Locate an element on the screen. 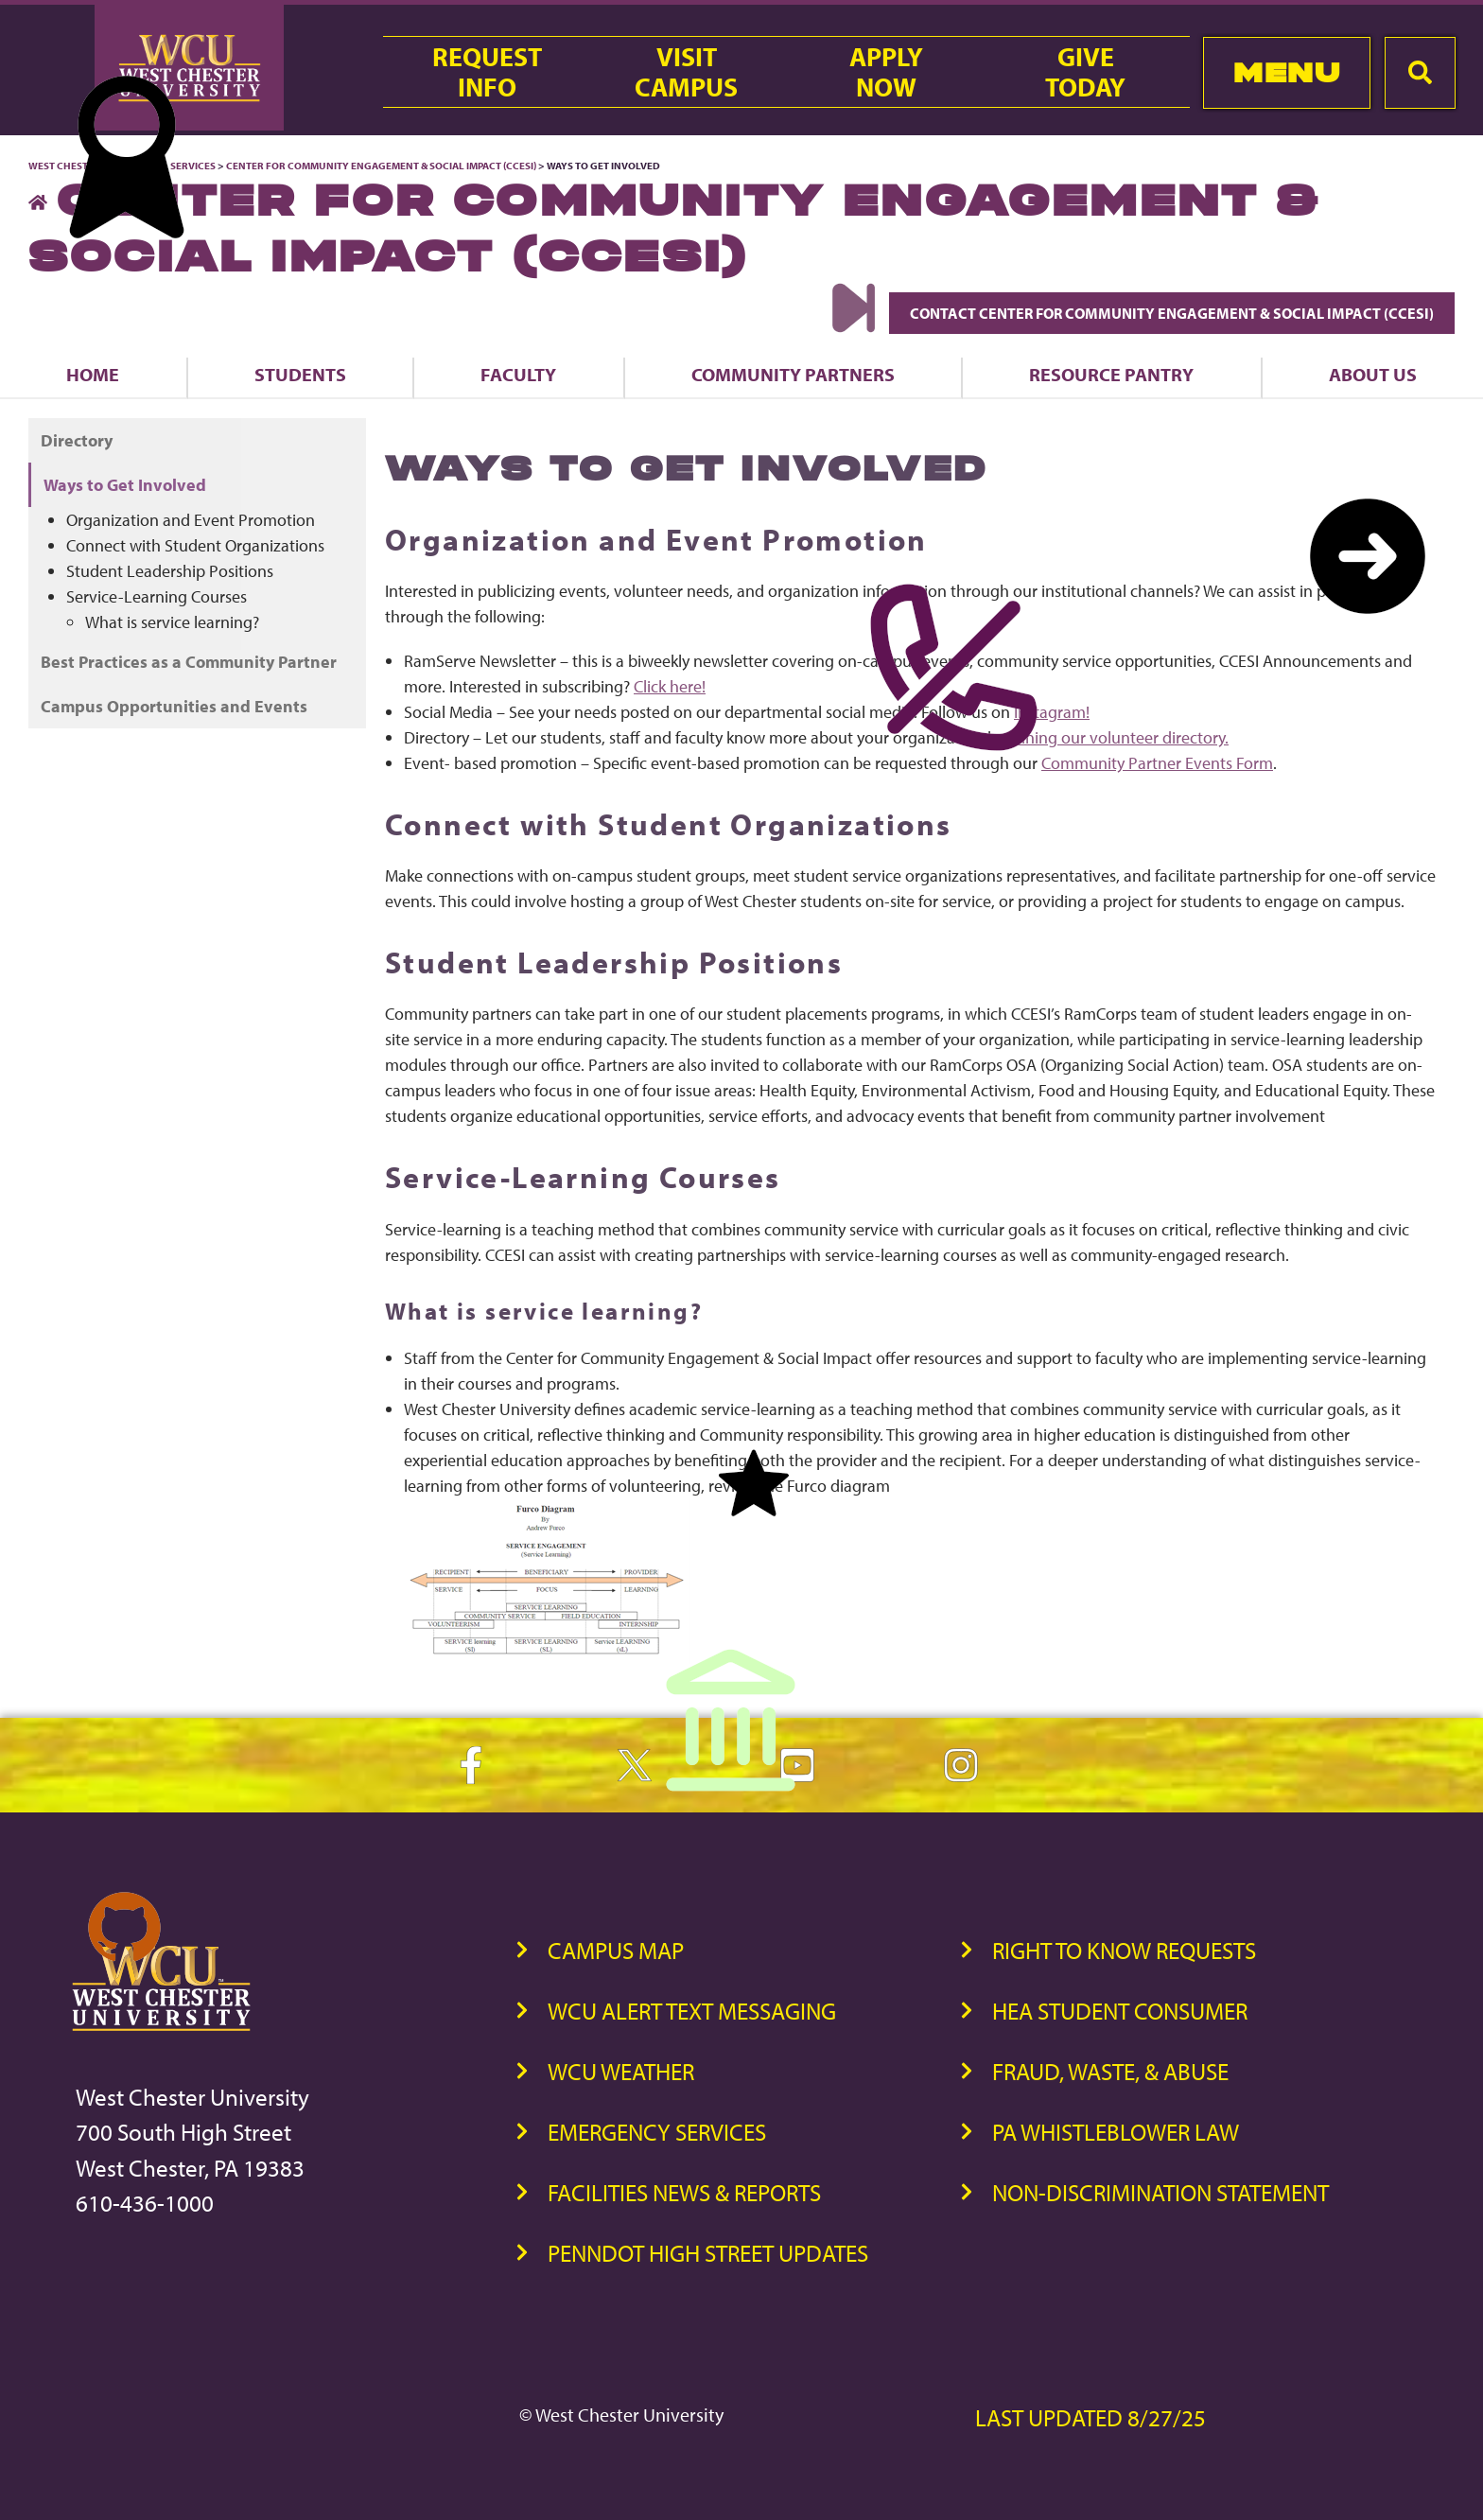 The image size is (1483, 2520). mute or disable incoming calls is located at coordinates (953, 667).